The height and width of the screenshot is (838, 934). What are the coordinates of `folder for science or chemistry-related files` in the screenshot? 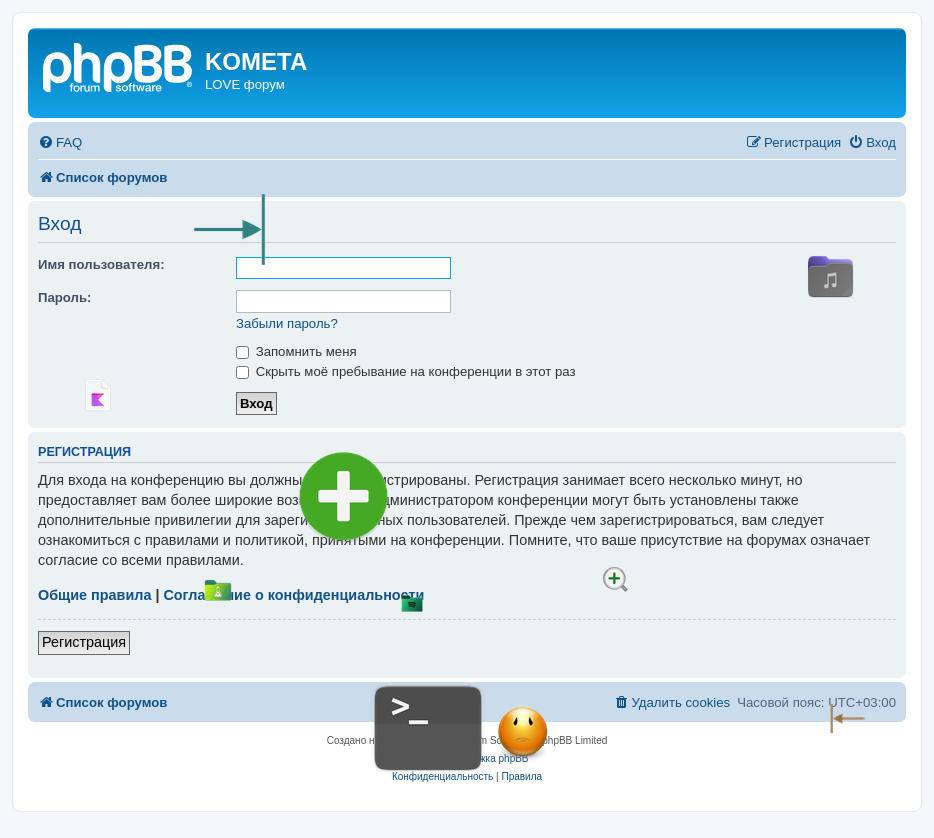 It's located at (218, 591).